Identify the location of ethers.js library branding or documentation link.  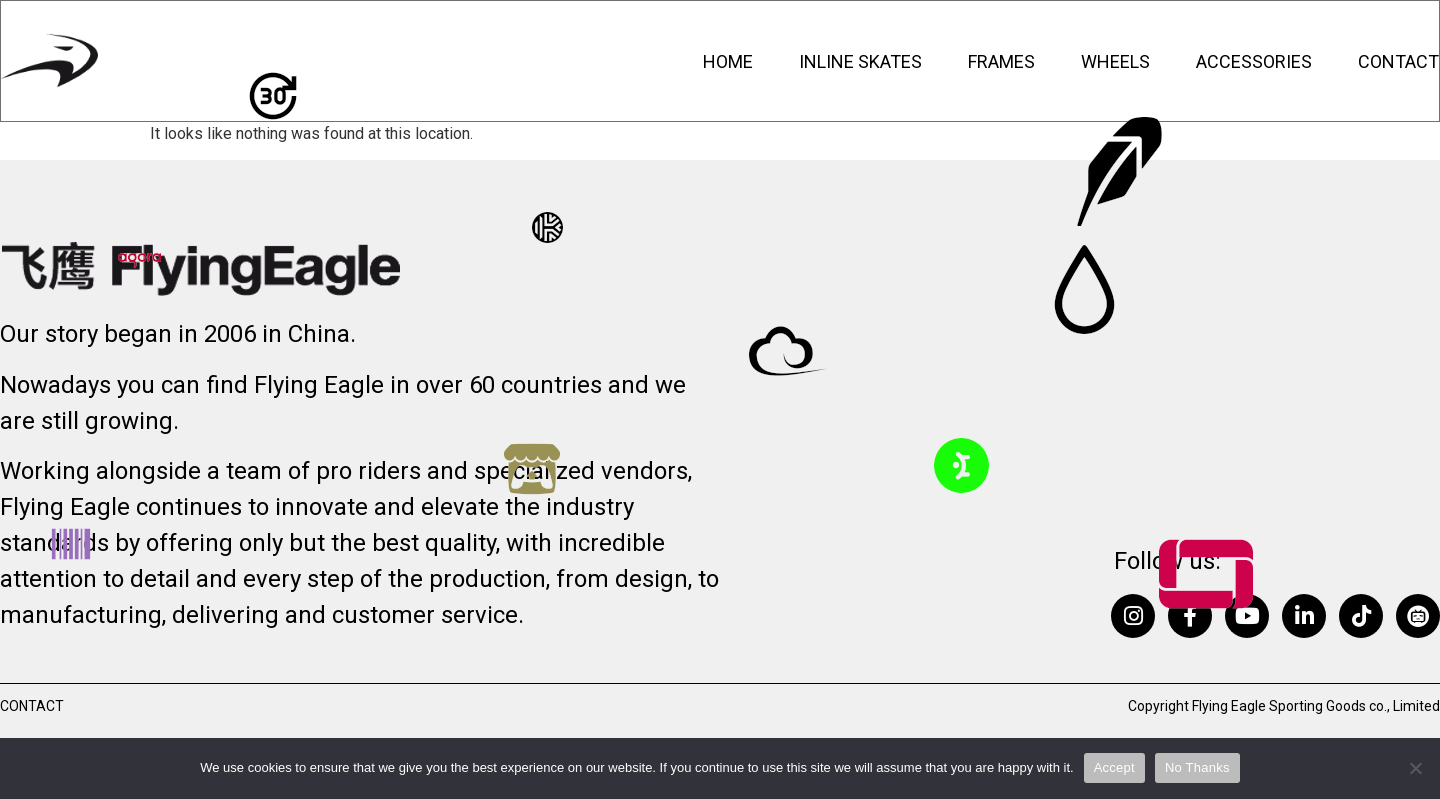
(788, 351).